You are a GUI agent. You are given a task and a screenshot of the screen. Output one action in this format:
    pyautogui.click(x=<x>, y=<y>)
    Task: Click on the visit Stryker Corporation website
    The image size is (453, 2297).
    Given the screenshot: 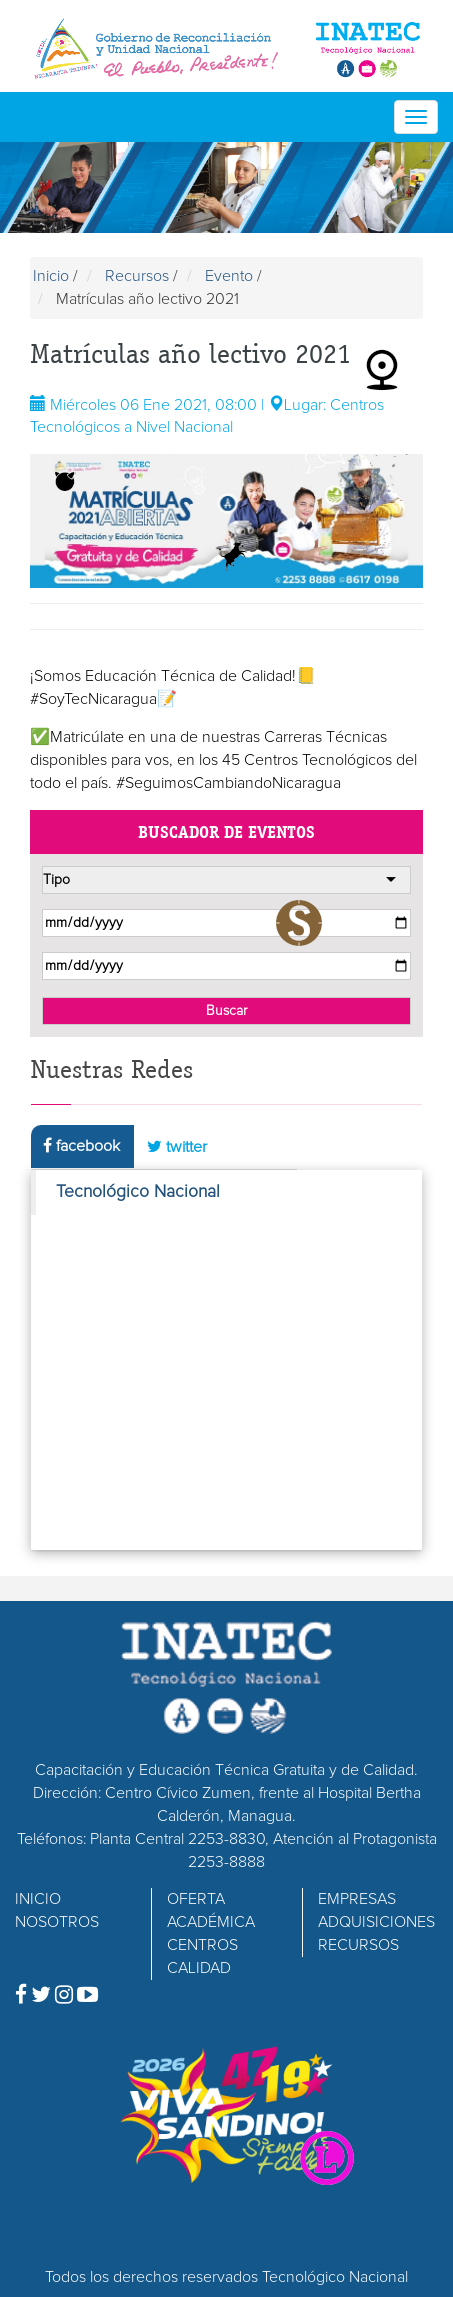 What is the action you would take?
    pyautogui.click(x=299, y=923)
    